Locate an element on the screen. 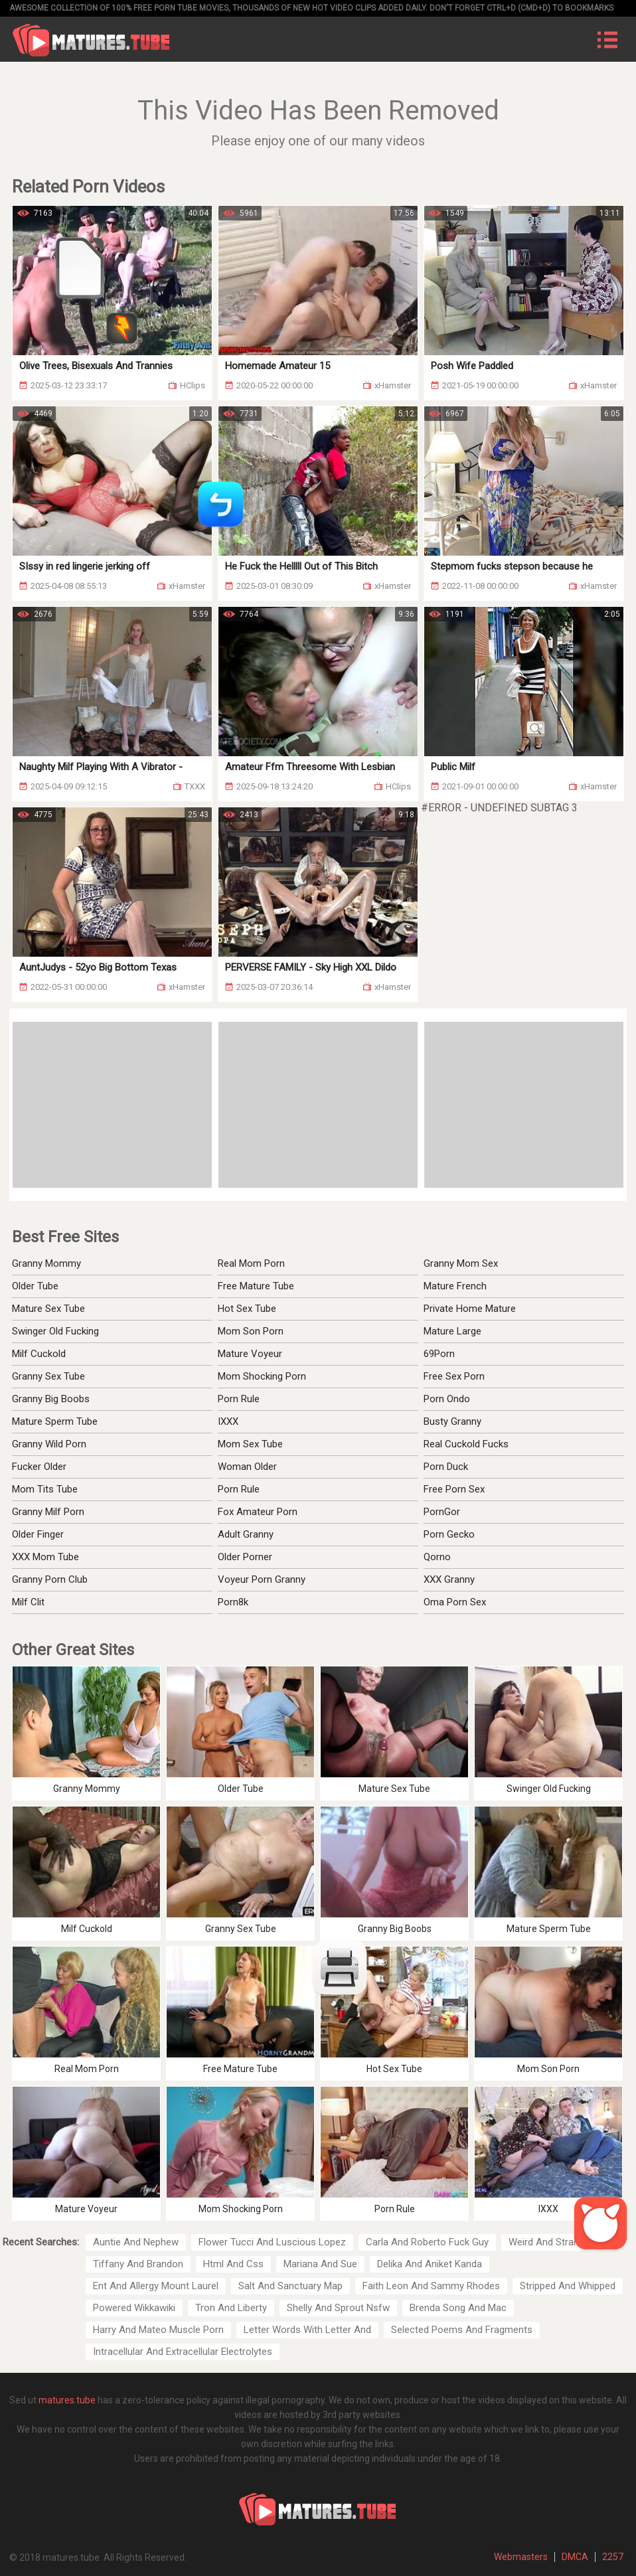  open eye of mate image viewer is located at coordinates (536, 729).